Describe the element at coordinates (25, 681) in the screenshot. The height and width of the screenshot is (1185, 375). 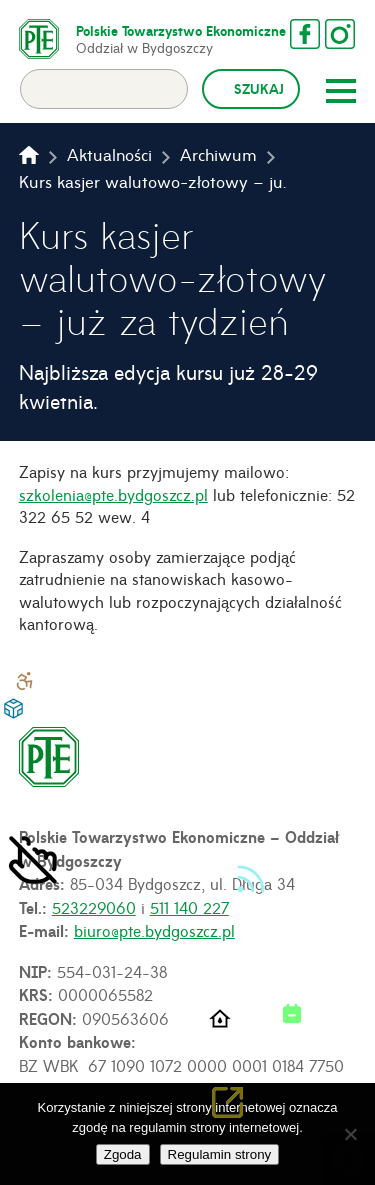
I see `access accessibility settings` at that location.